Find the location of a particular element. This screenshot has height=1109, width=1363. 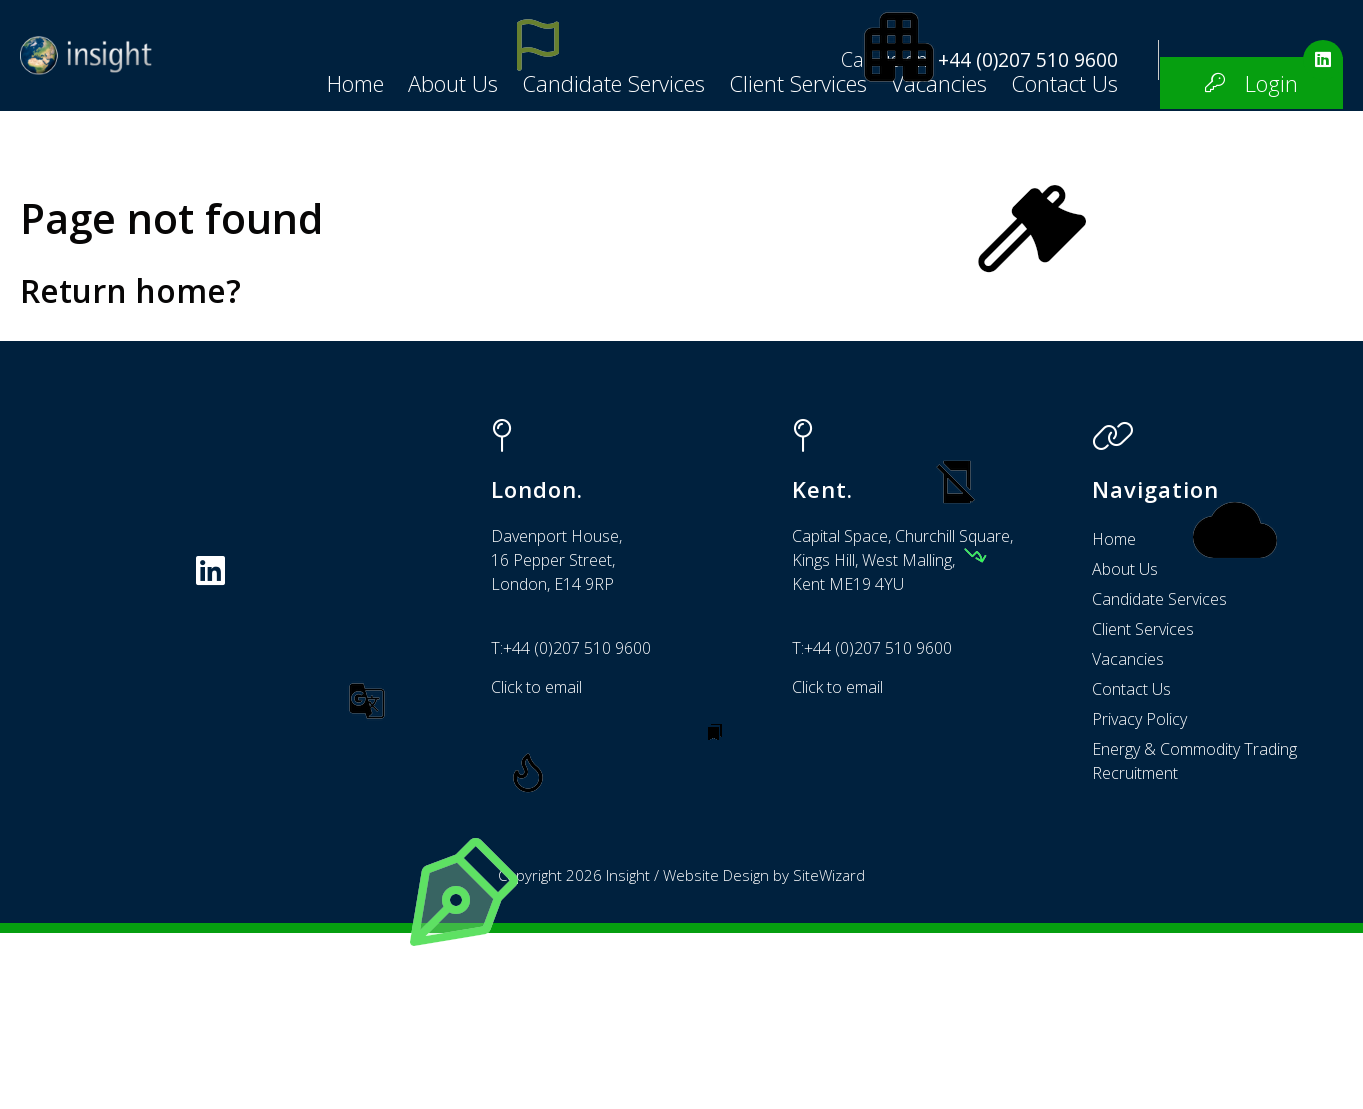

tool or equipment category is located at coordinates (1032, 232).